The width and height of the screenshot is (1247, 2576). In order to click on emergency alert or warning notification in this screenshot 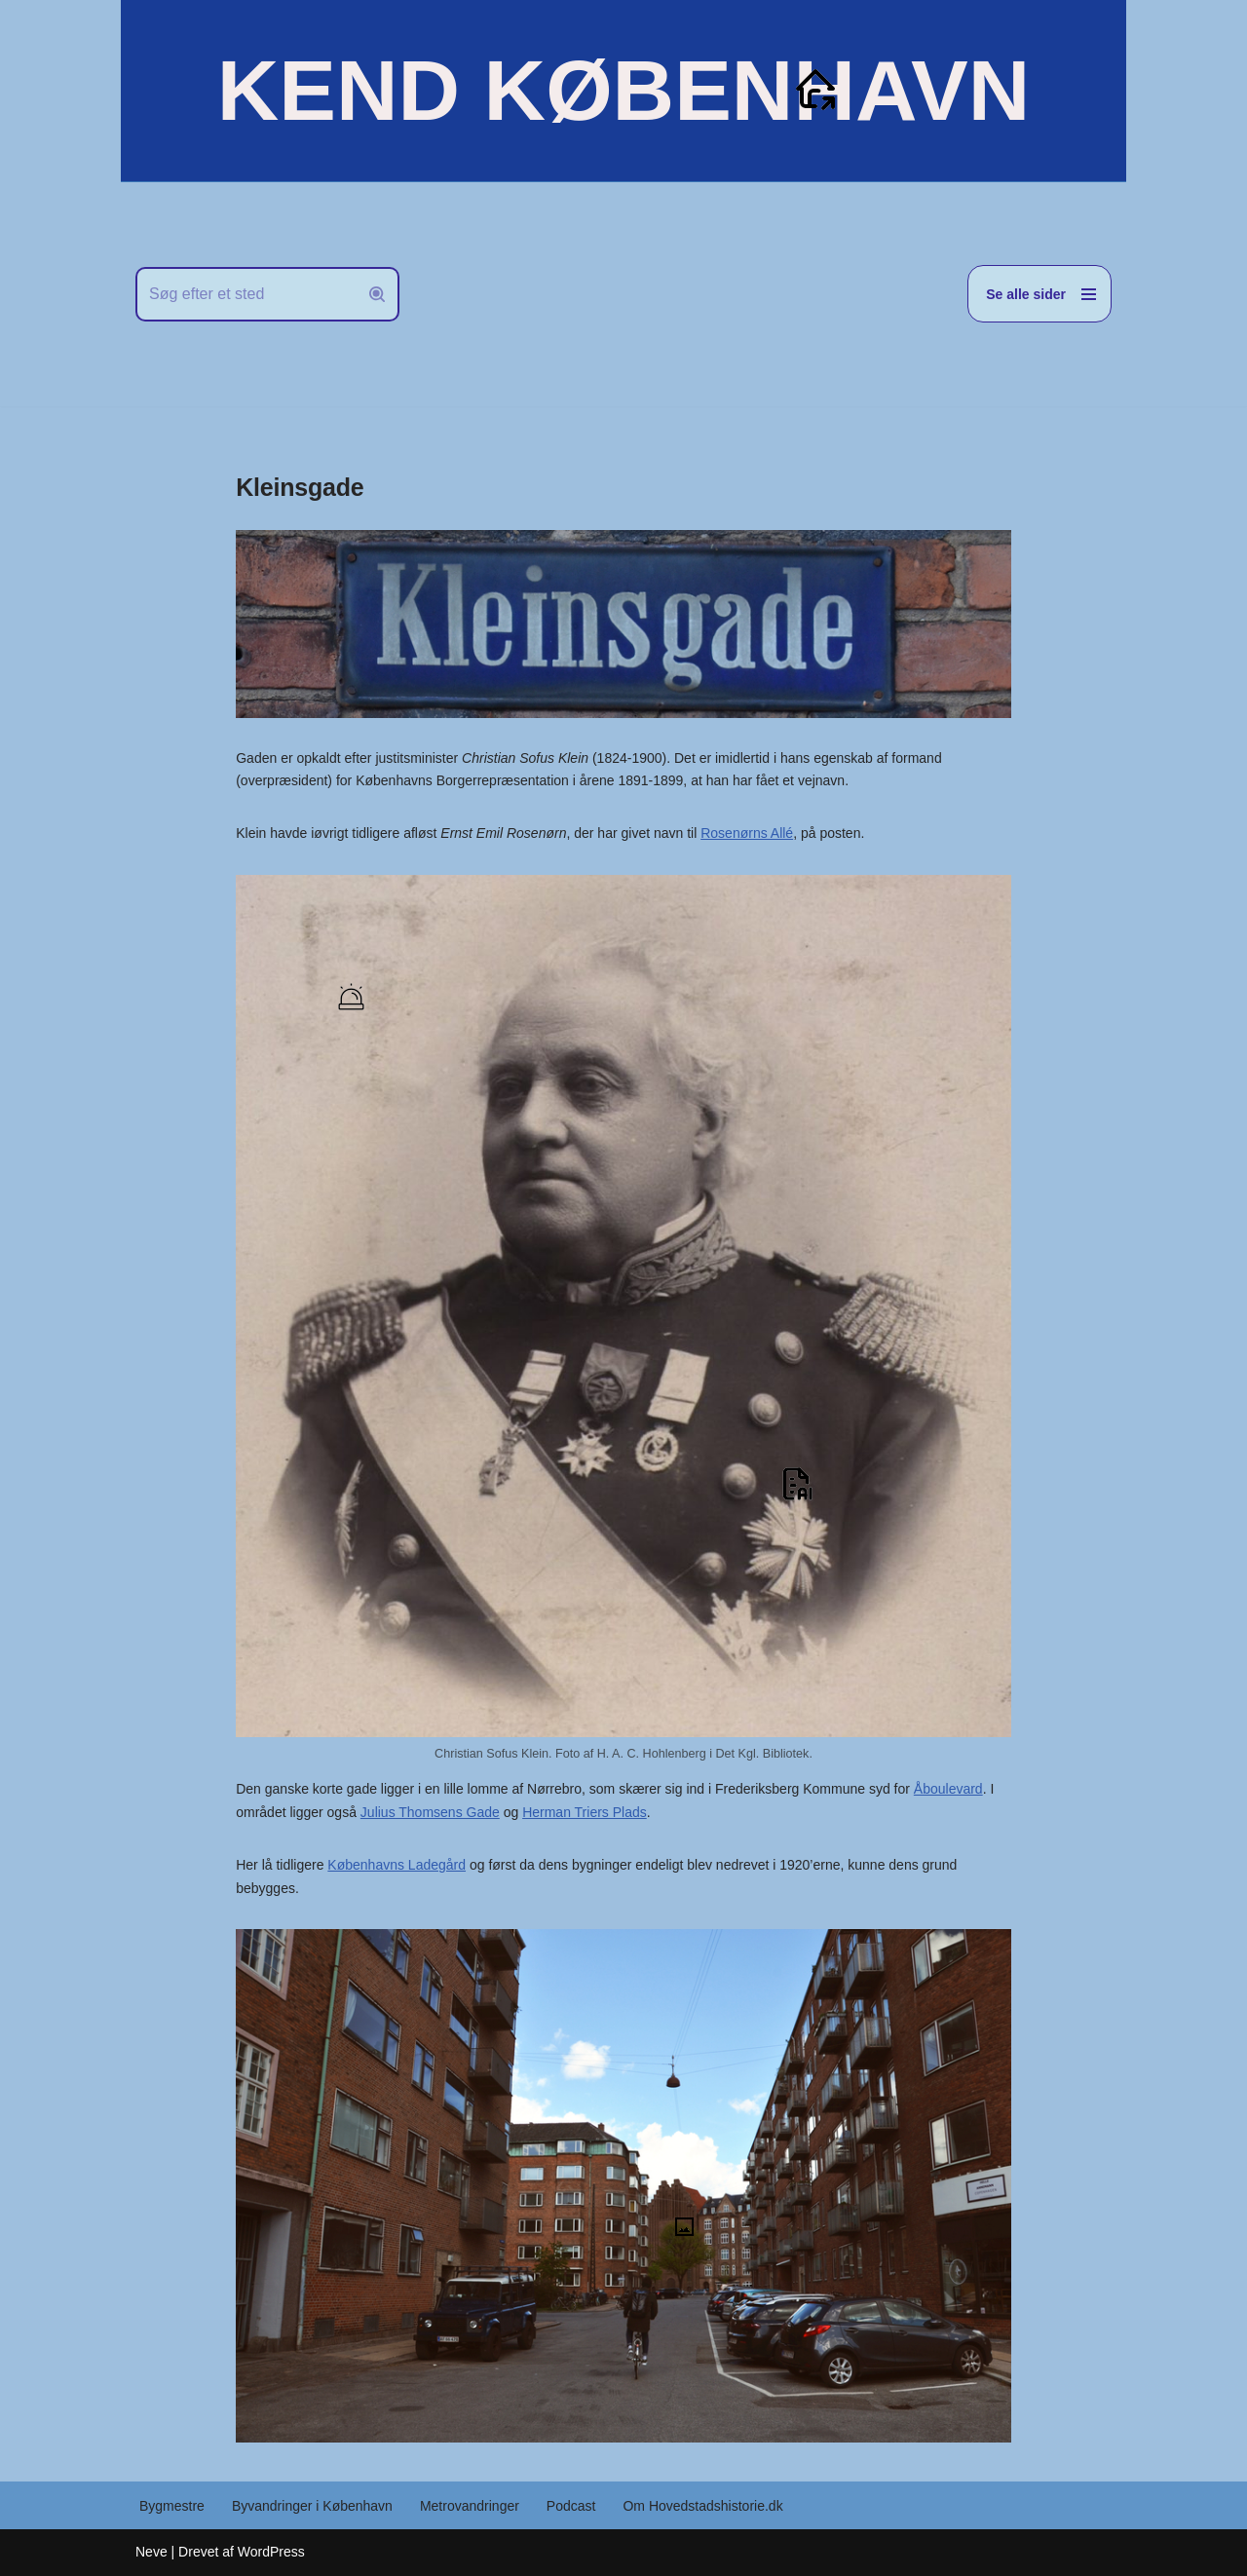, I will do `click(351, 999)`.